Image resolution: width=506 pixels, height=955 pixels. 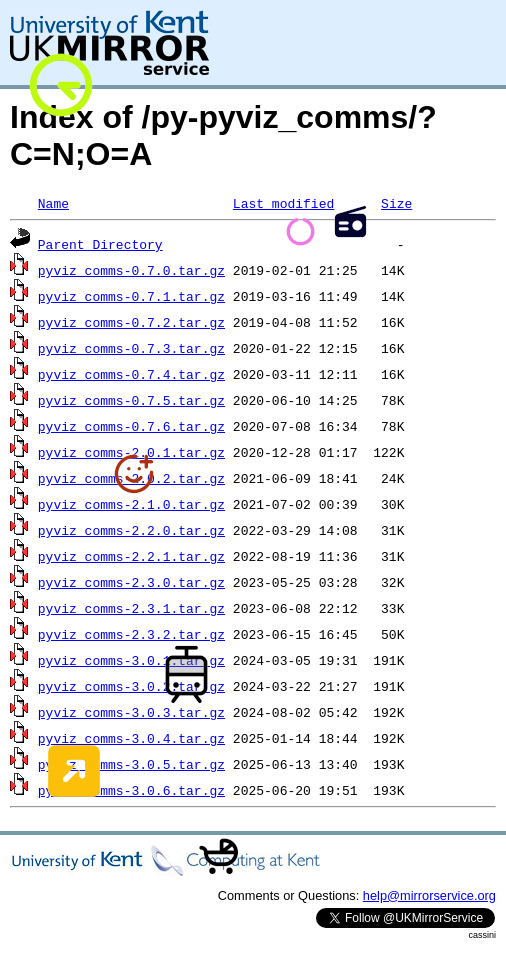 What do you see at coordinates (134, 474) in the screenshot?
I see `add a reaction to a message` at bounding box center [134, 474].